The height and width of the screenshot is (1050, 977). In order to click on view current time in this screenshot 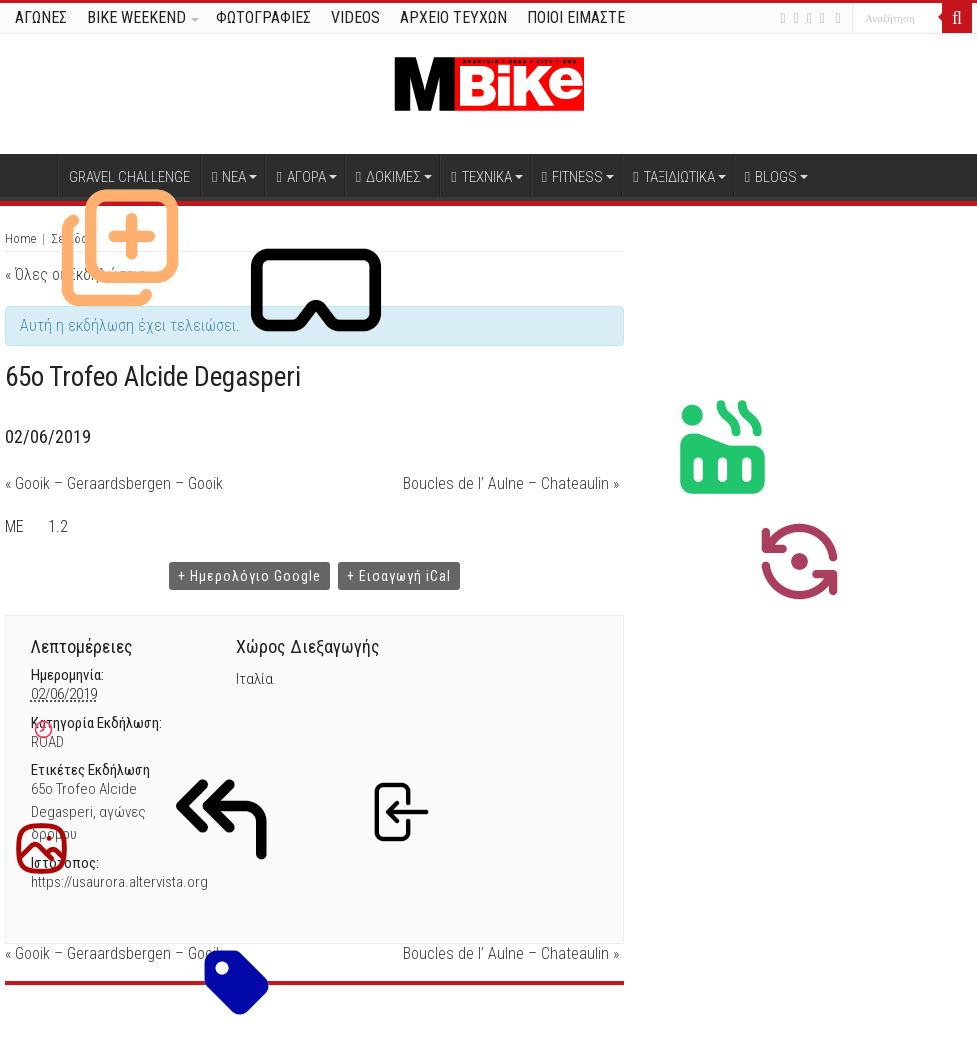, I will do `click(43, 729)`.